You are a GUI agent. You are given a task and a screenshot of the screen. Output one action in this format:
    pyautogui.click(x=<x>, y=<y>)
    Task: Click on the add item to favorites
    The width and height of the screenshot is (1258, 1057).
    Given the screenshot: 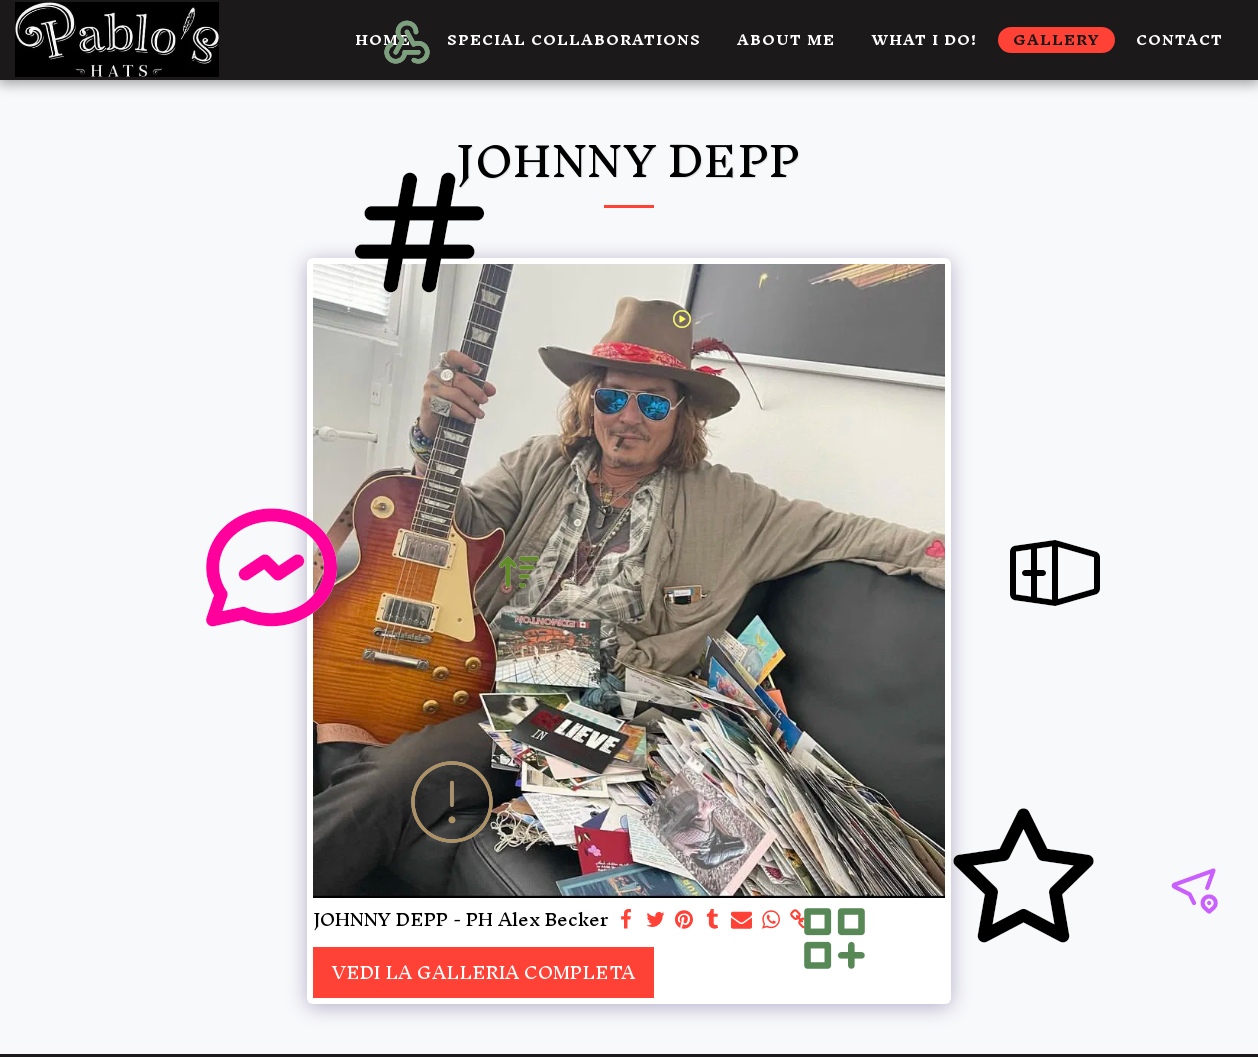 What is the action you would take?
    pyautogui.click(x=1023, y=878)
    